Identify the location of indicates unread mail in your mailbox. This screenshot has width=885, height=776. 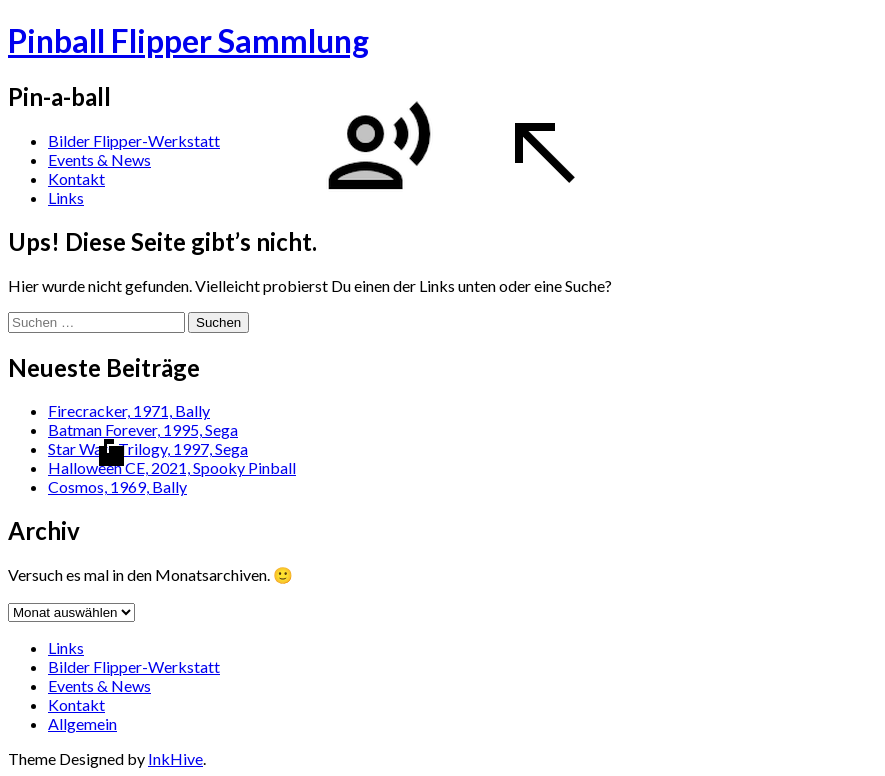
(111, 453).